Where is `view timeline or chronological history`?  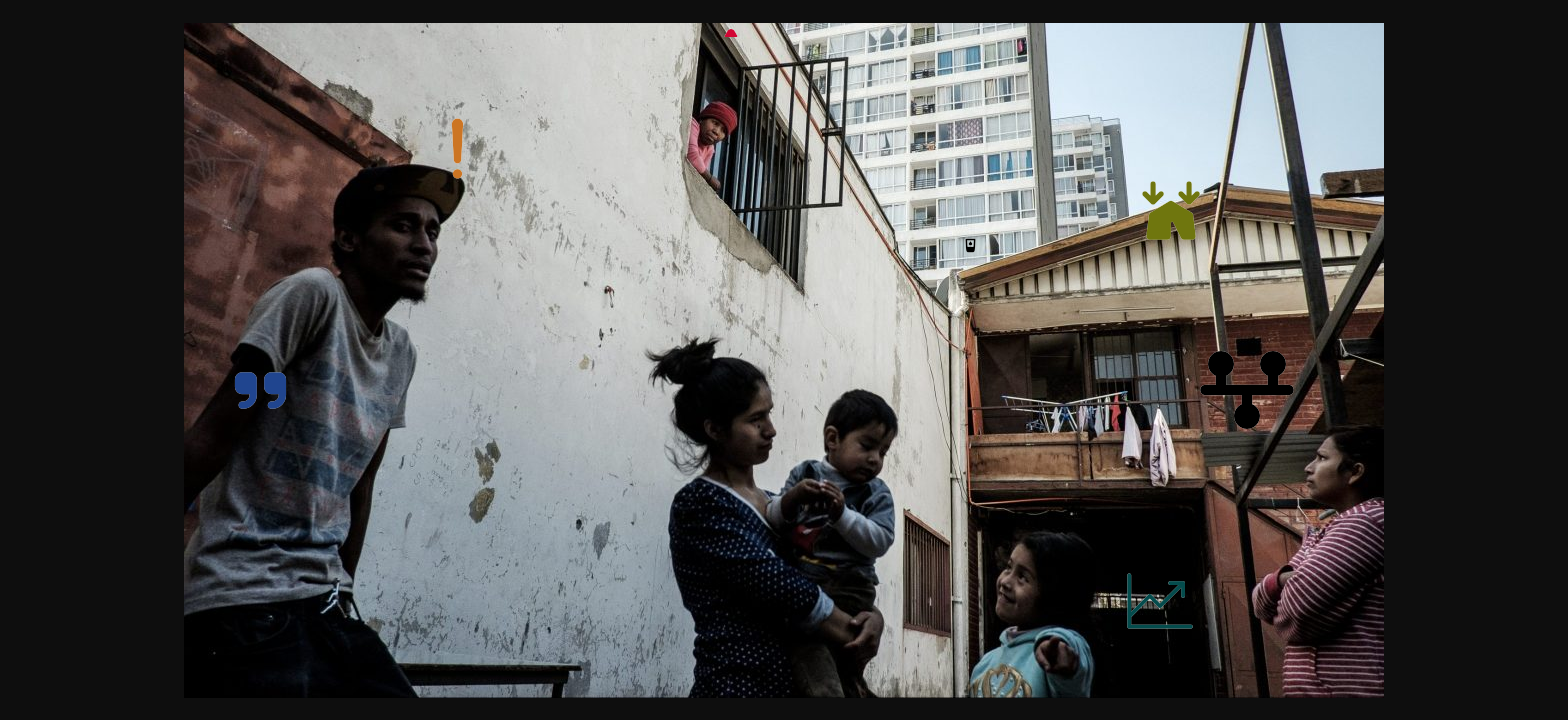 view timeline or chronological history is located at coordinates (1247, 390).